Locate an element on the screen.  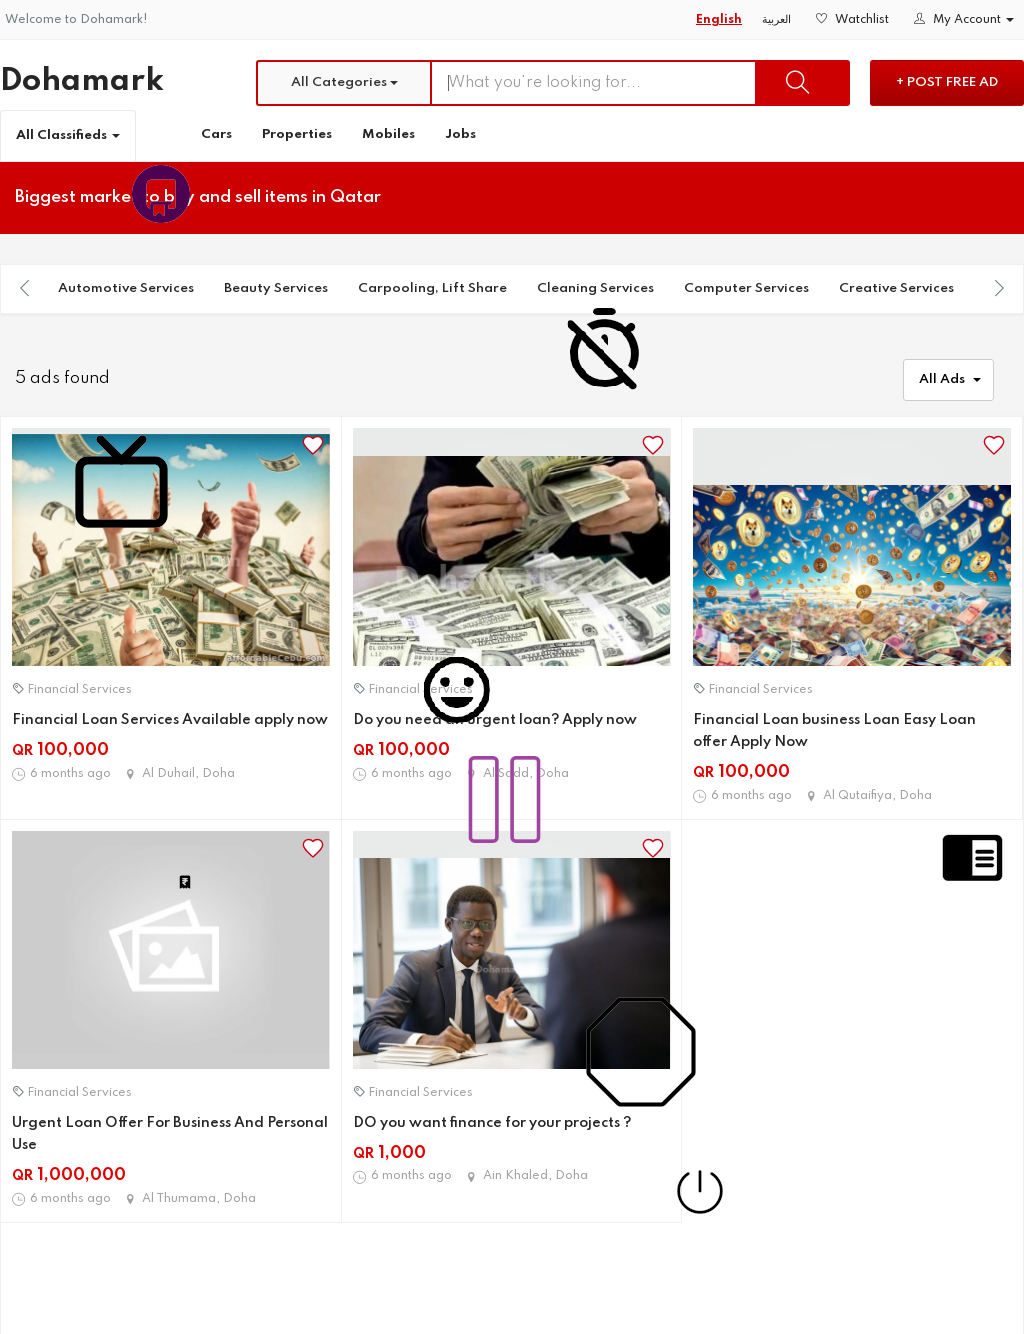
turn off or shut down the device is located at coordinates (700, 1191).